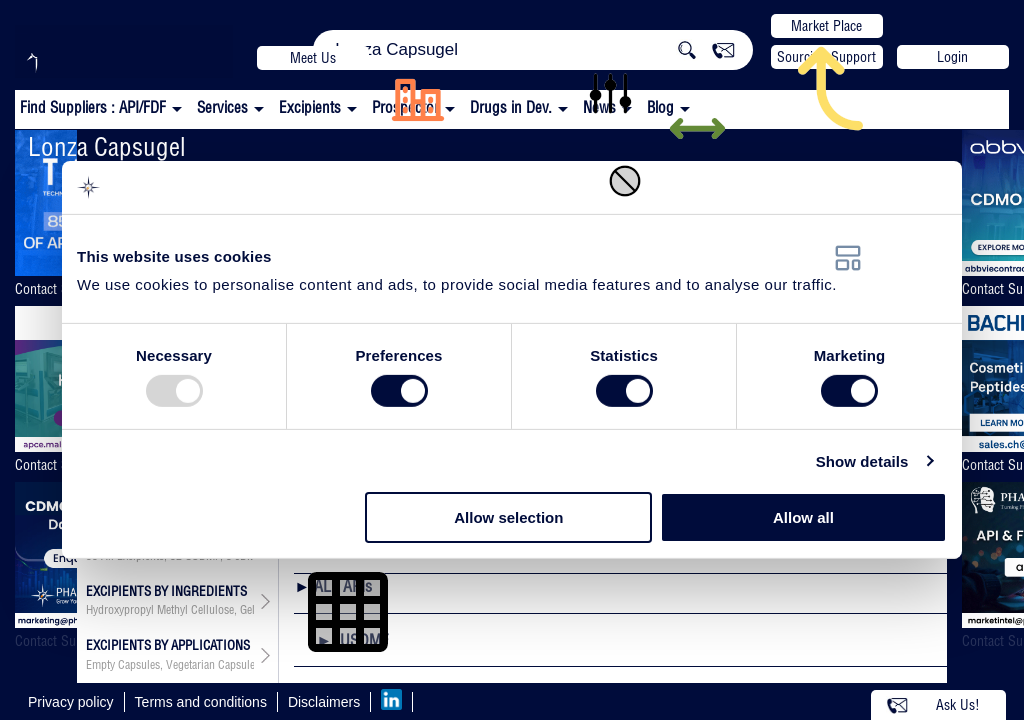 Image resolution: width=1024 pixels, height=720 pixels. Describe the element at coordinates (610, 93) in the screenshot. I see `adjust settings or preferences` at that location.